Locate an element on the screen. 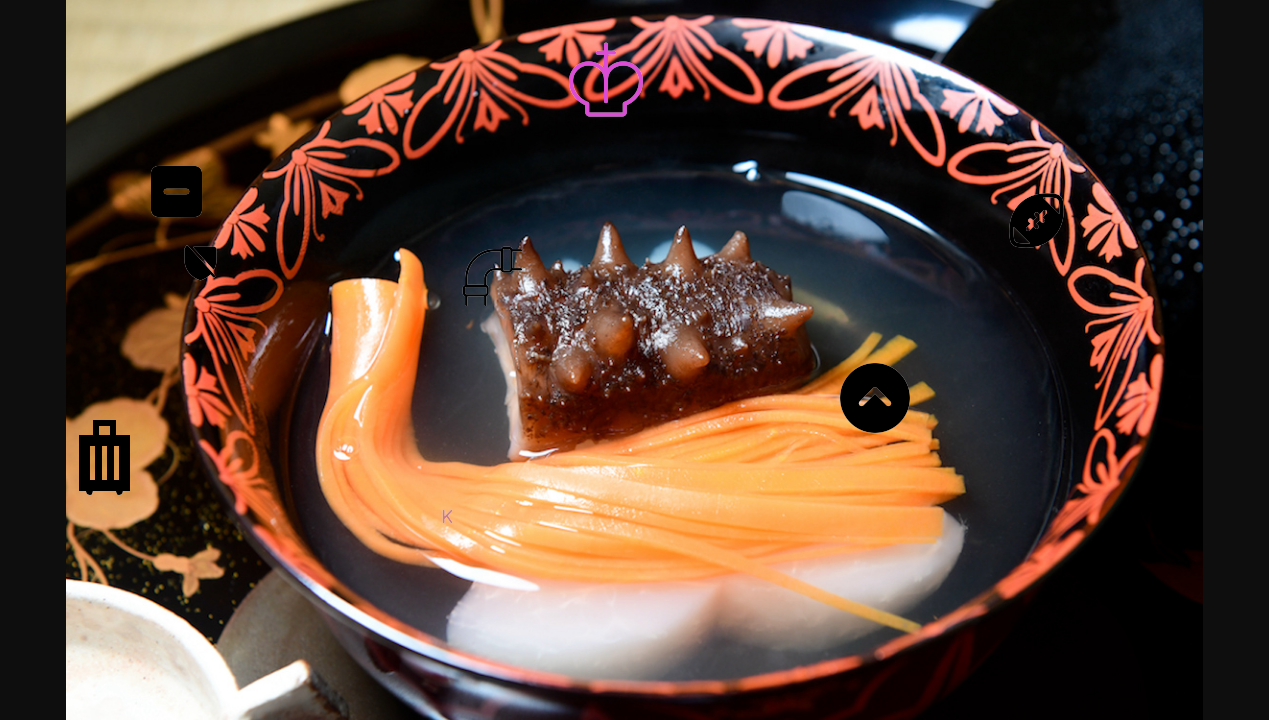  access travel or trip information is located at coordinates (104, 457).